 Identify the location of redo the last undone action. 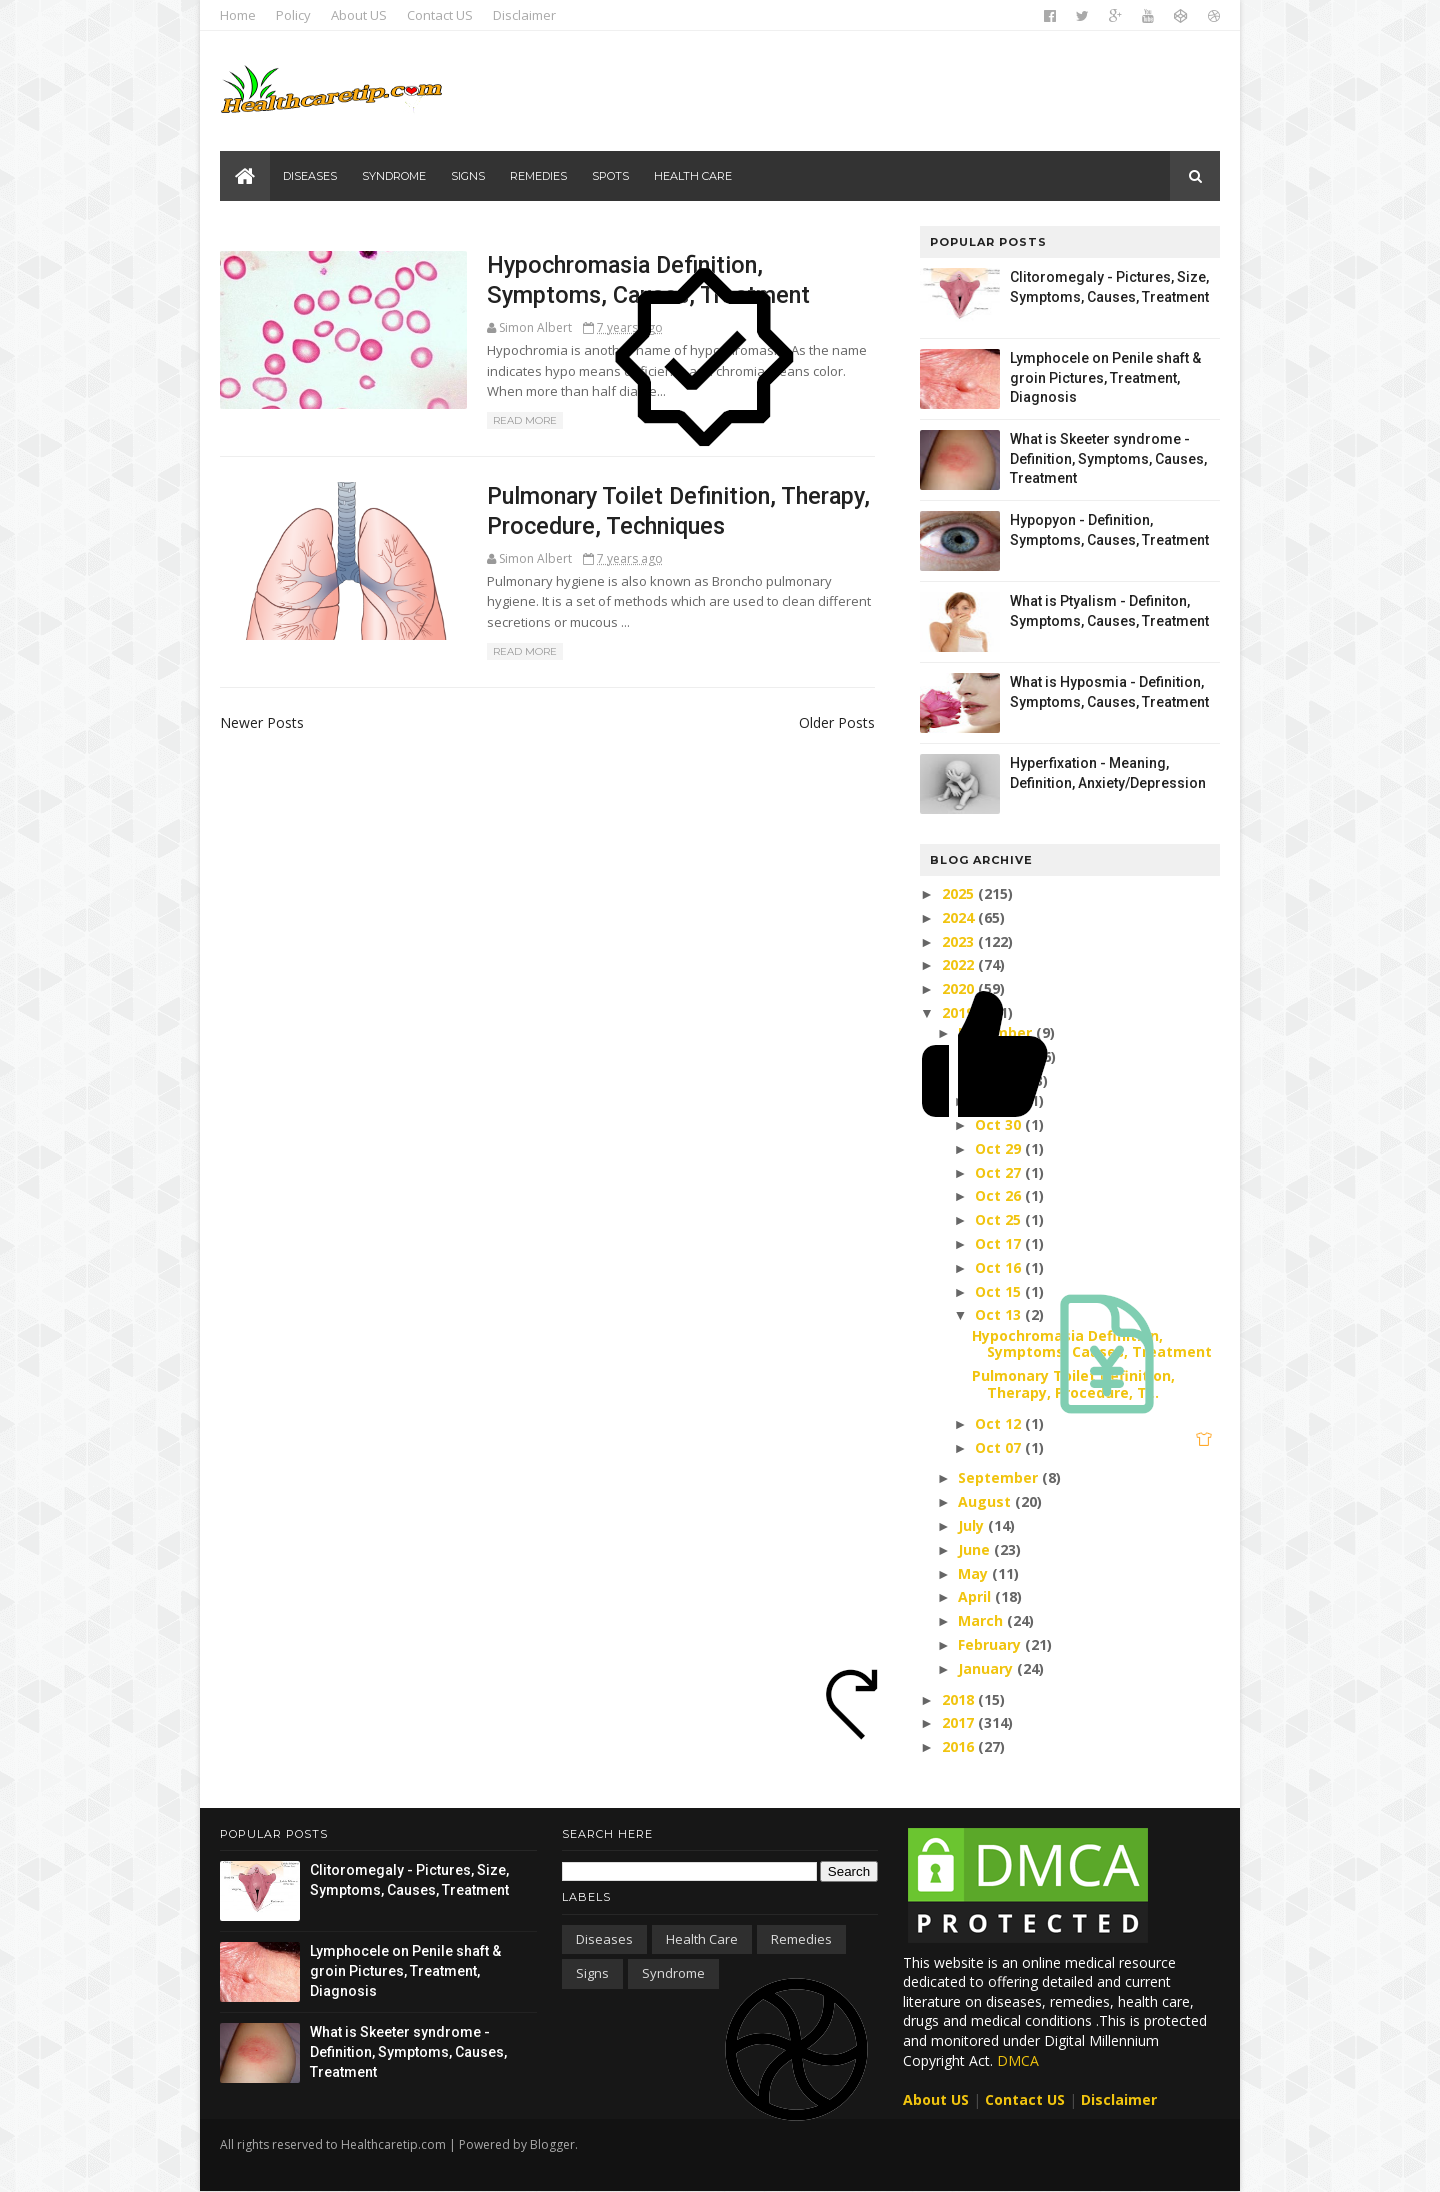
(853, 1702).